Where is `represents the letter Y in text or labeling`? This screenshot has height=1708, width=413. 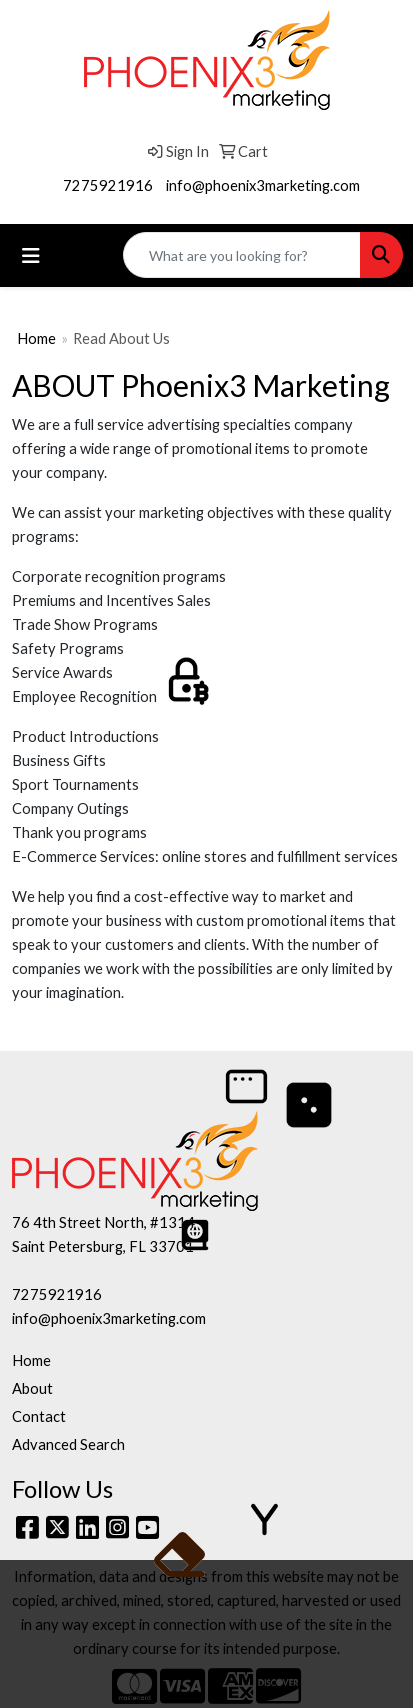
represents the letter Y in text or labeling is located at coordinates (264, 1519).